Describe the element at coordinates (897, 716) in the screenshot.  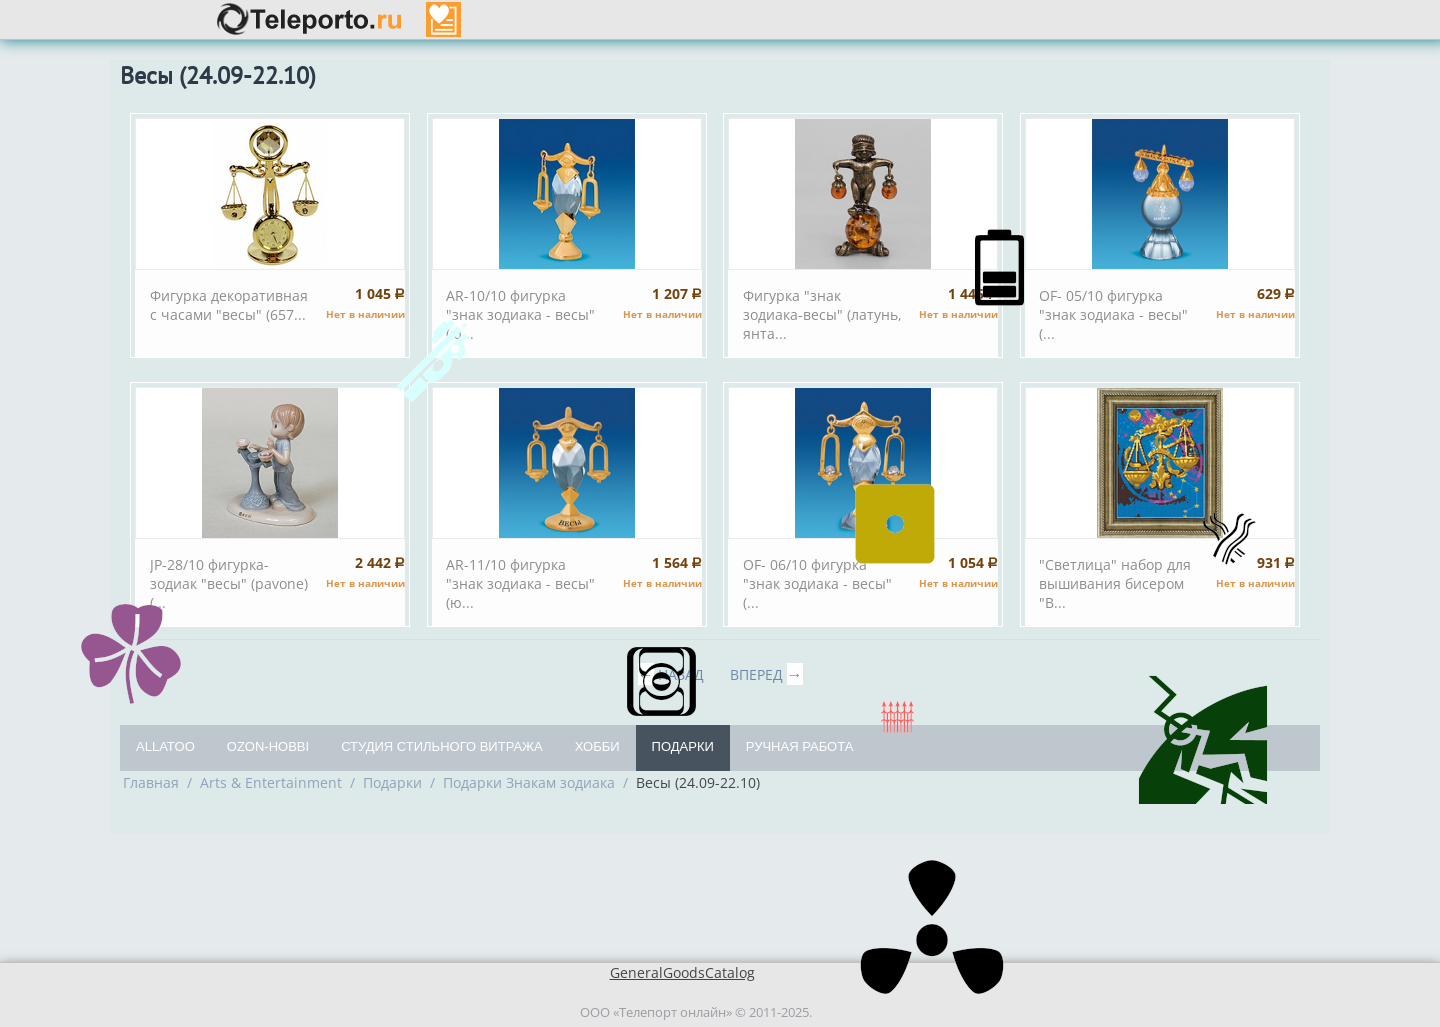
I see `set up defensive barriers in-game` at that location.